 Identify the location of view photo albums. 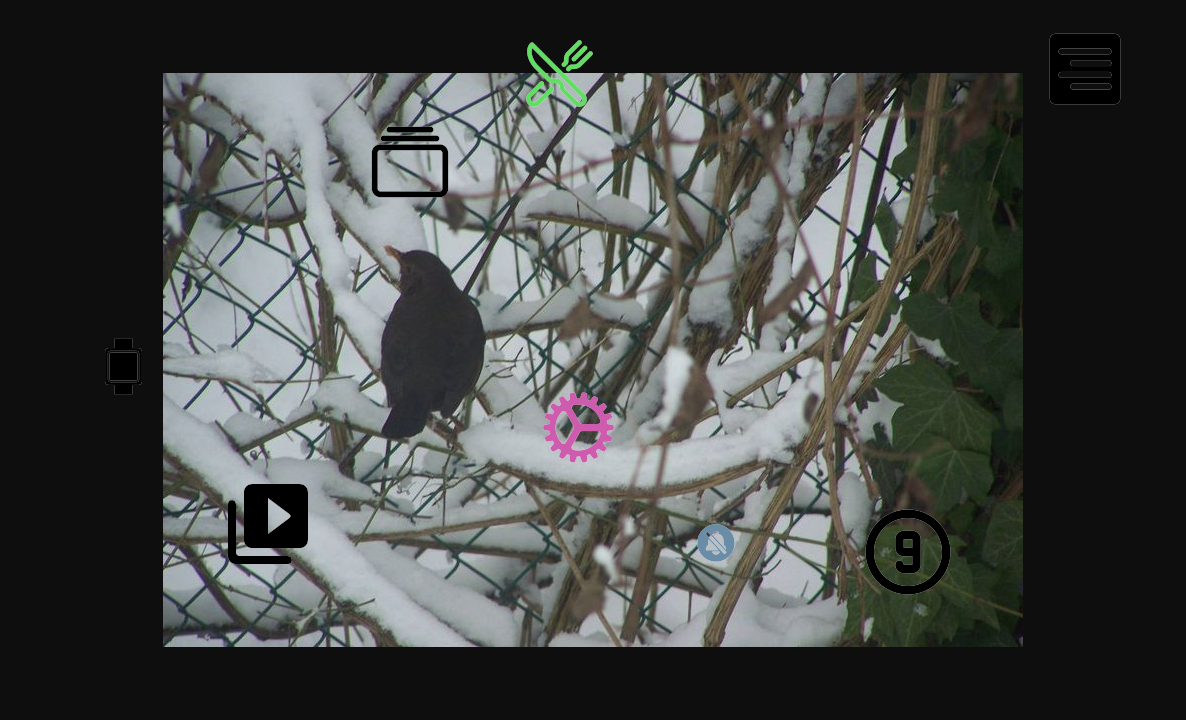
(410, 162).